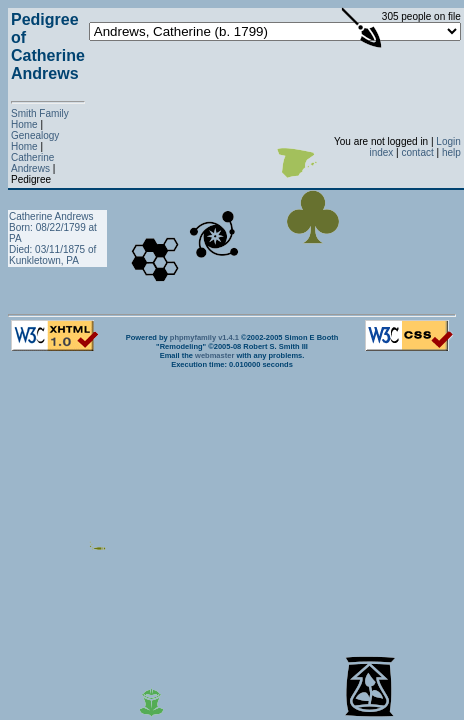  What do you see at coordinates (151, 702) in the screenshot?
I see `select knight or medieval warrior class` at bounding box center [151, 702].